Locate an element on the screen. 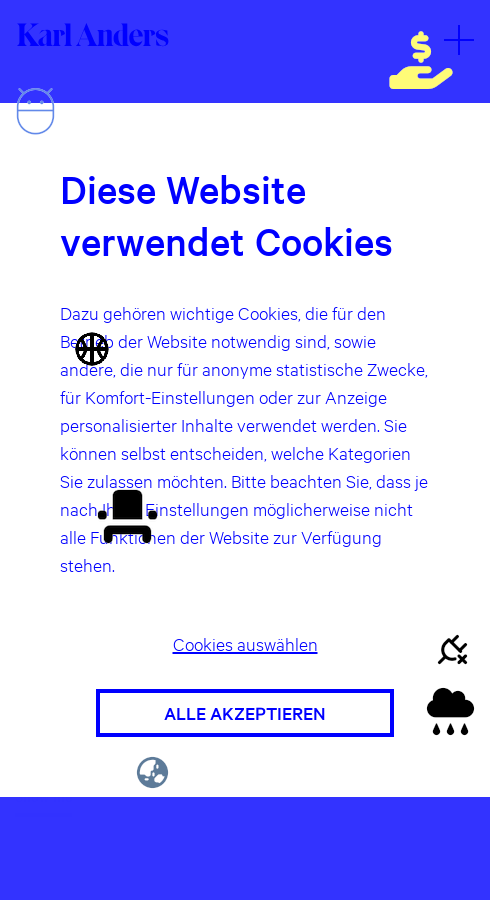  access sports or basketball content is located at coordinates (92, 349).